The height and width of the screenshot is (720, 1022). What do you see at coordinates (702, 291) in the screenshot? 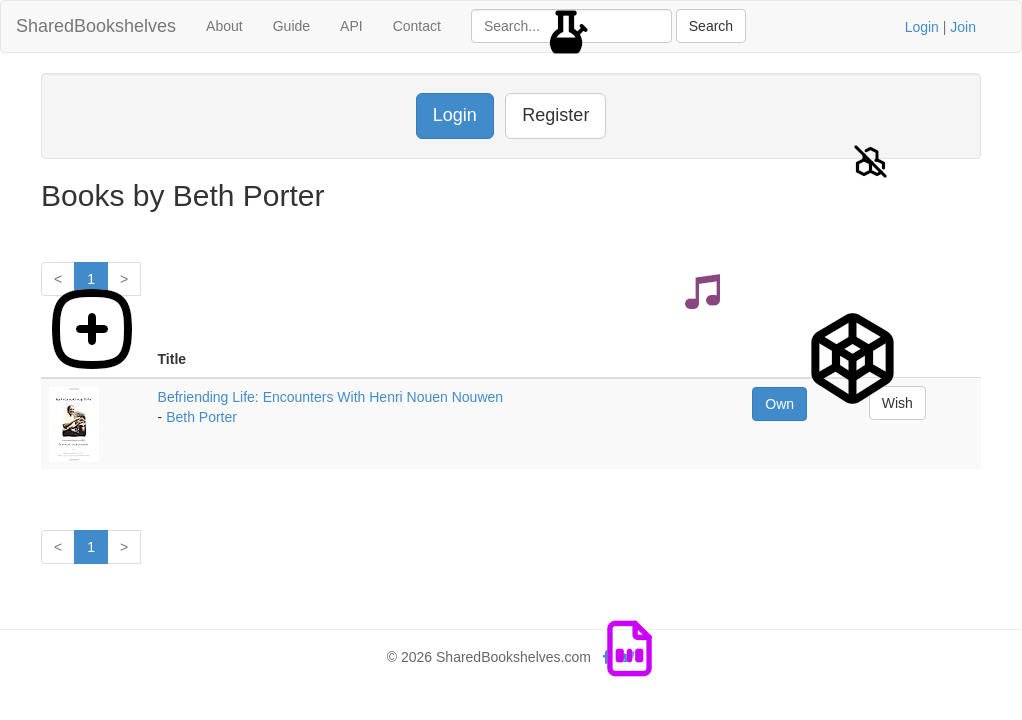
I see `access music library or player` at bounding box center [702, 291].